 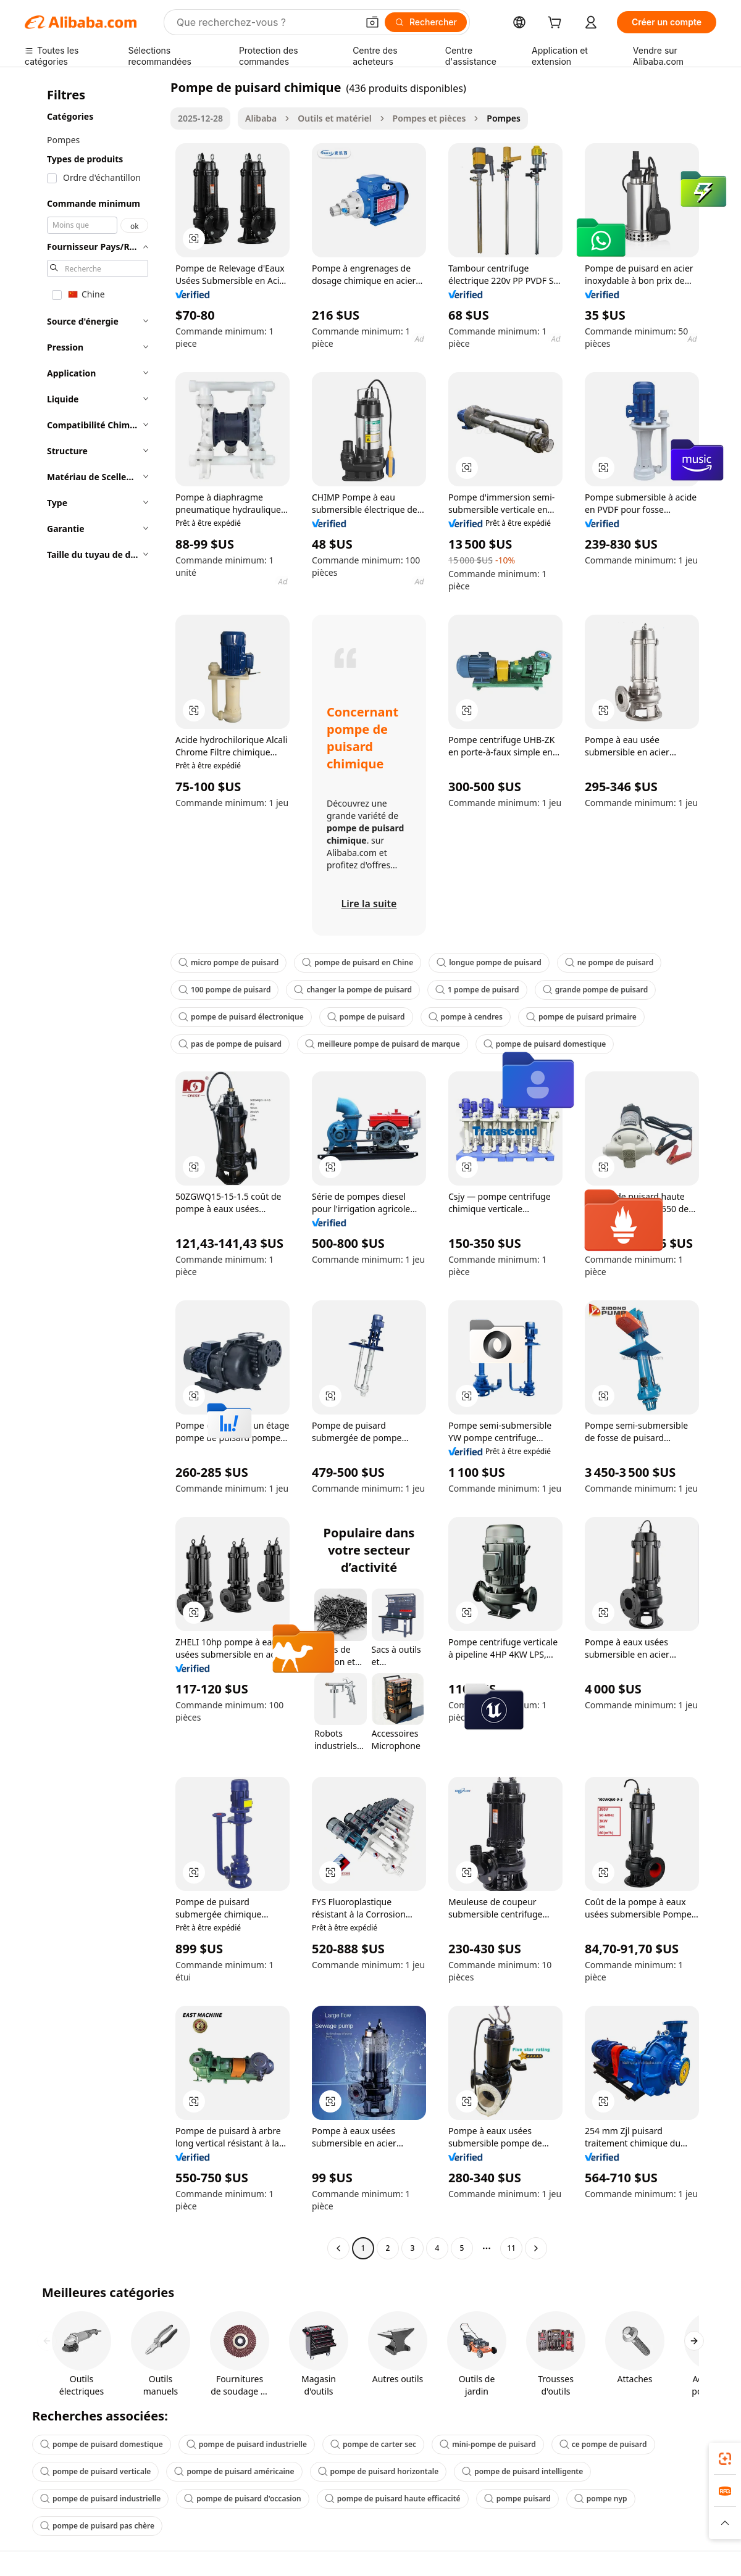 I want to click on open prometheus monitoring project folder, so click(x=623, y=1222).